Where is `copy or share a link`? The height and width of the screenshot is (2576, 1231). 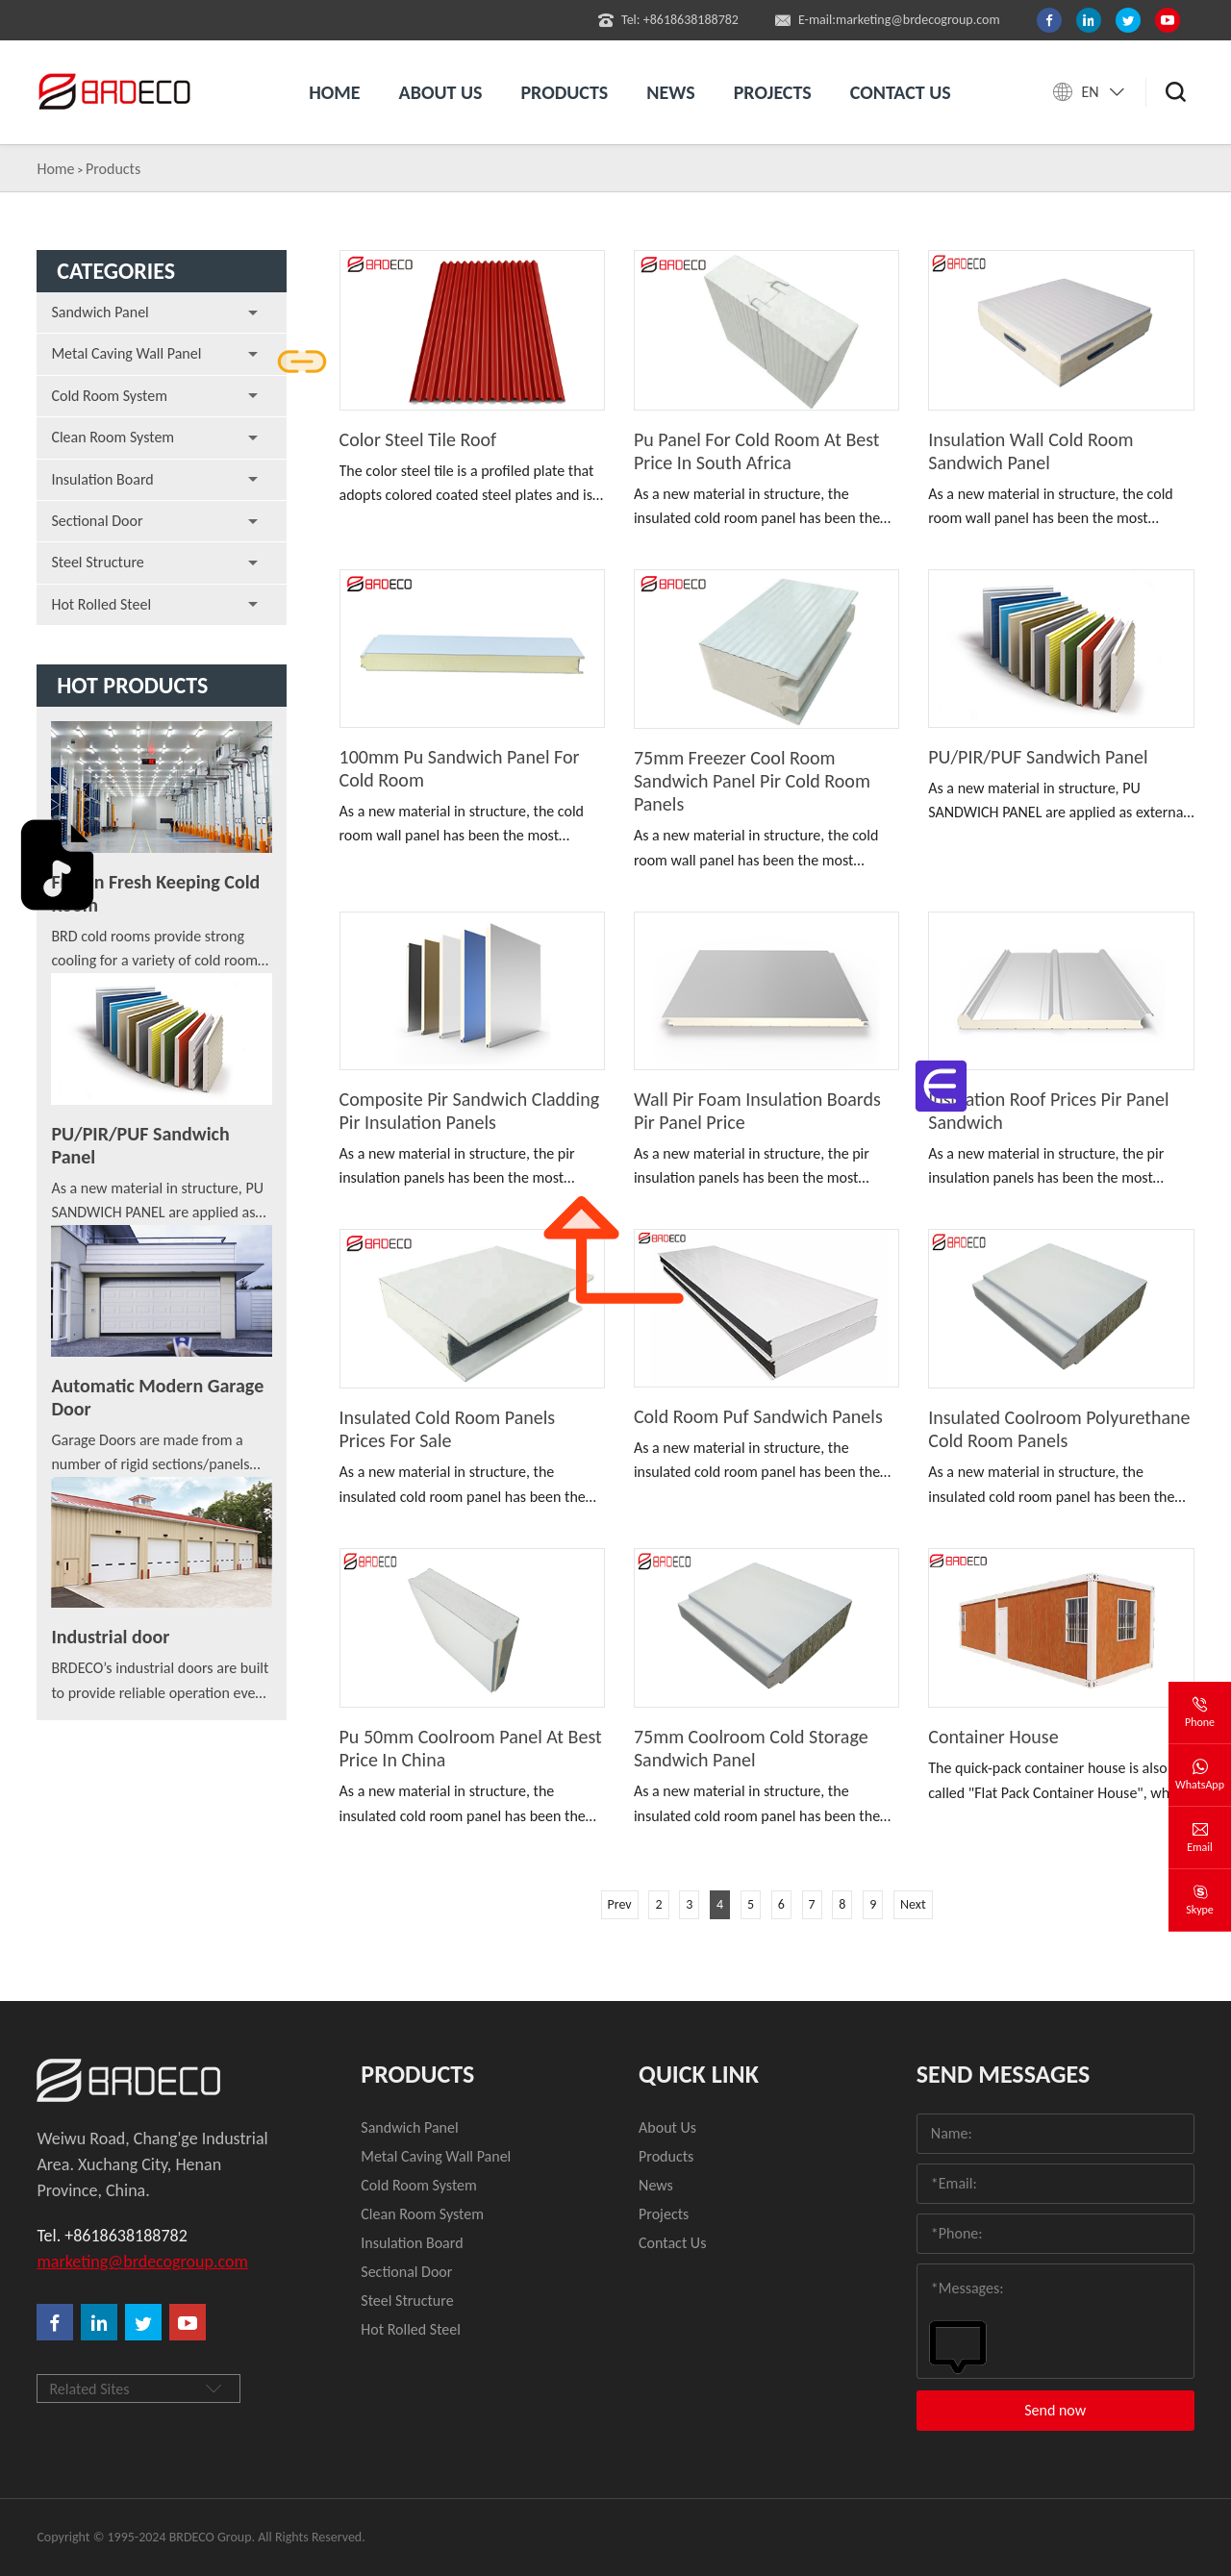
copy or share a link is located at coordinates (302, 362).